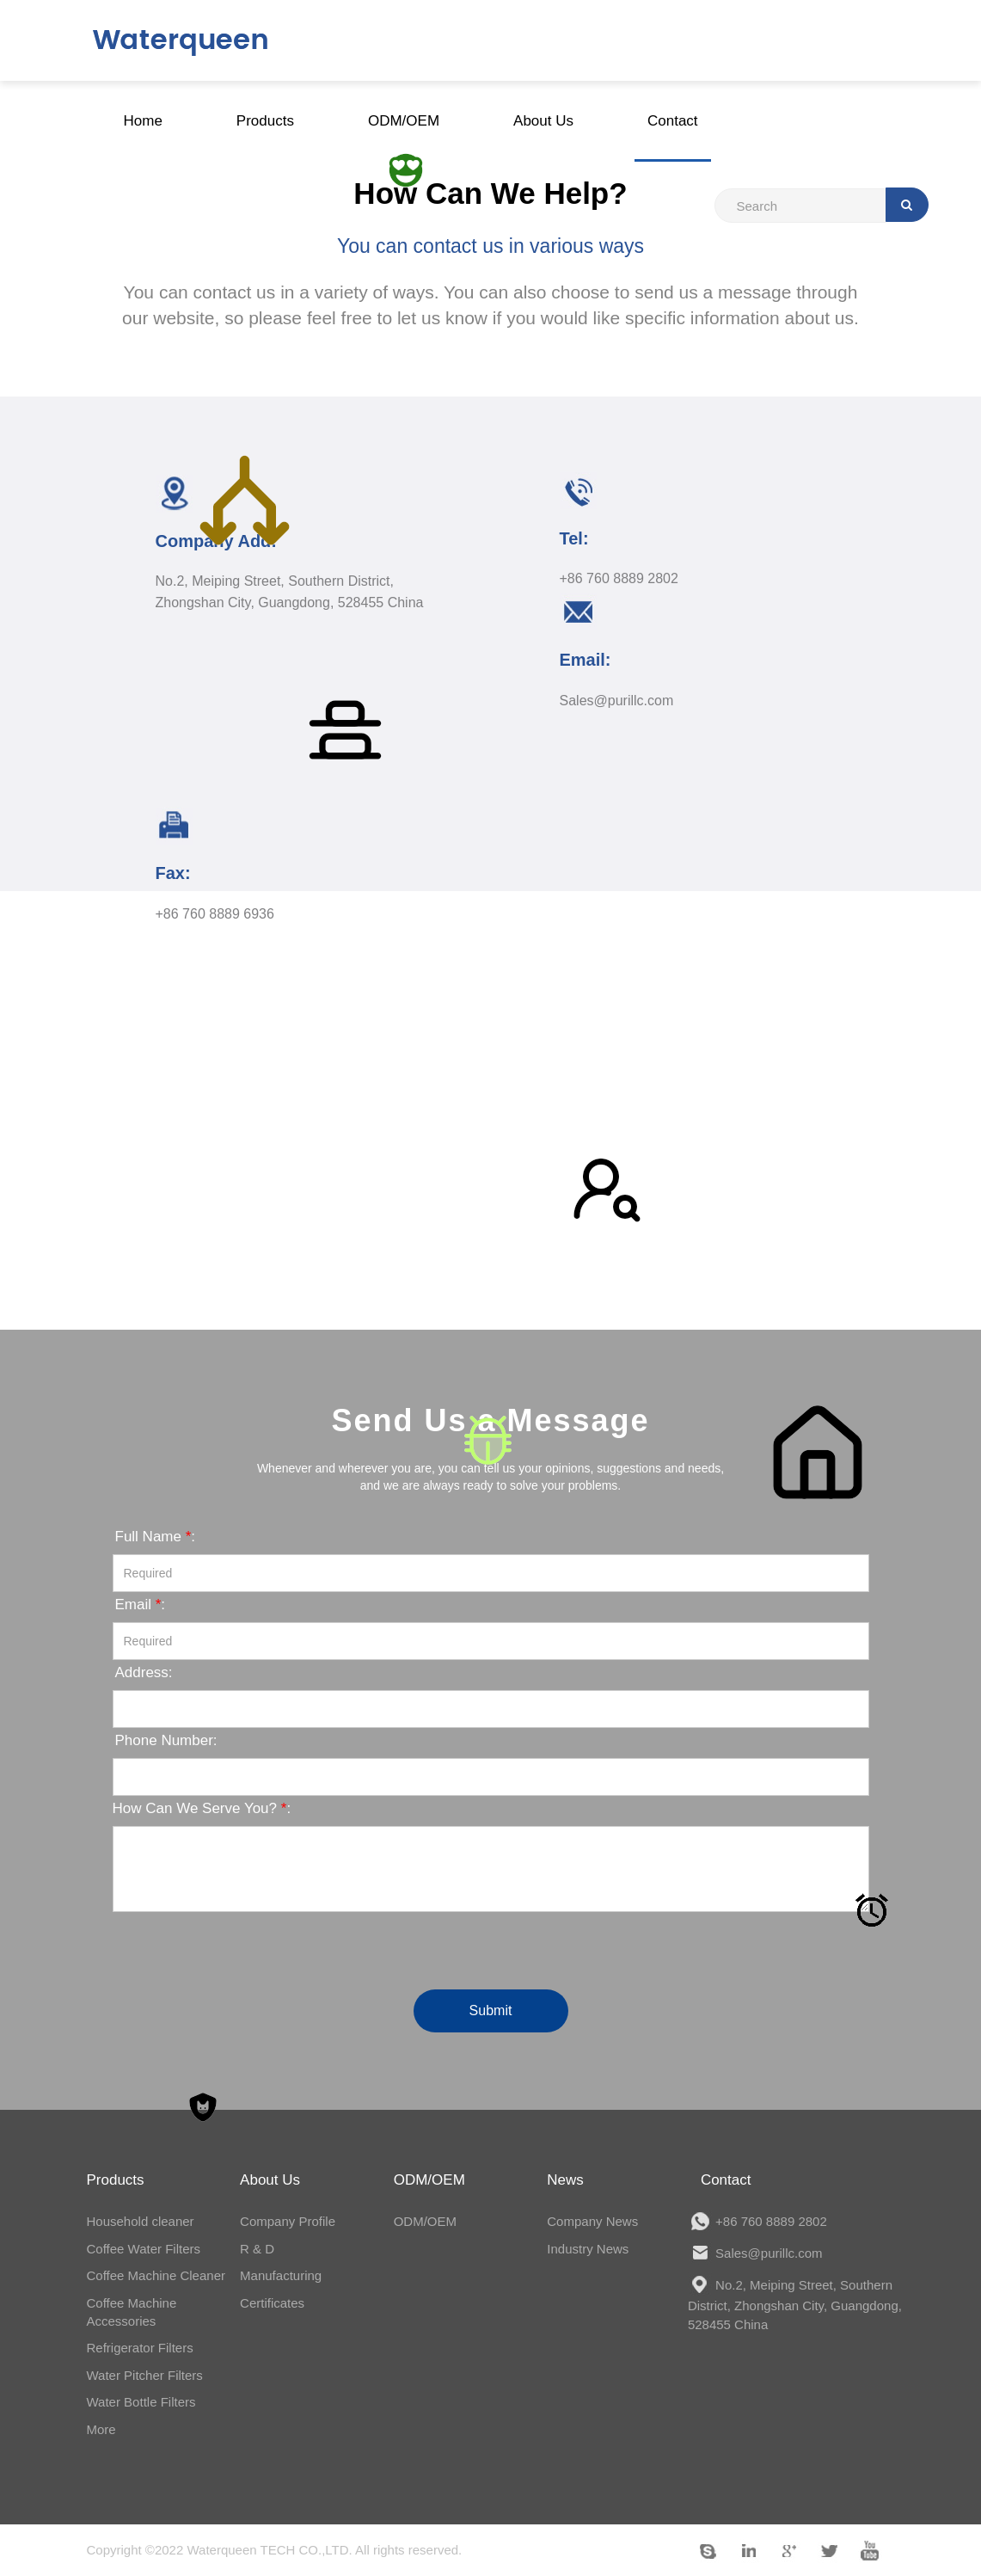  What do you see at coordinates (203, 2107) in the screenshot?
I see `pet protection or insurance services` at bounding box center [203, 2107].